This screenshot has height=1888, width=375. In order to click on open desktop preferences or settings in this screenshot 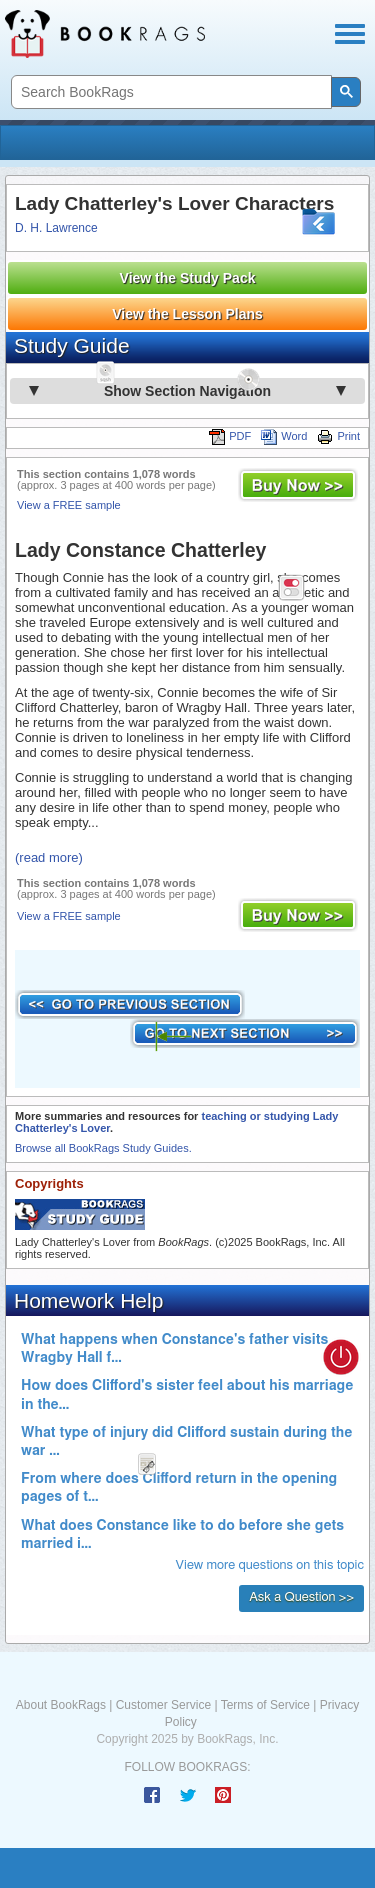, I will do `click(291, 587)`.